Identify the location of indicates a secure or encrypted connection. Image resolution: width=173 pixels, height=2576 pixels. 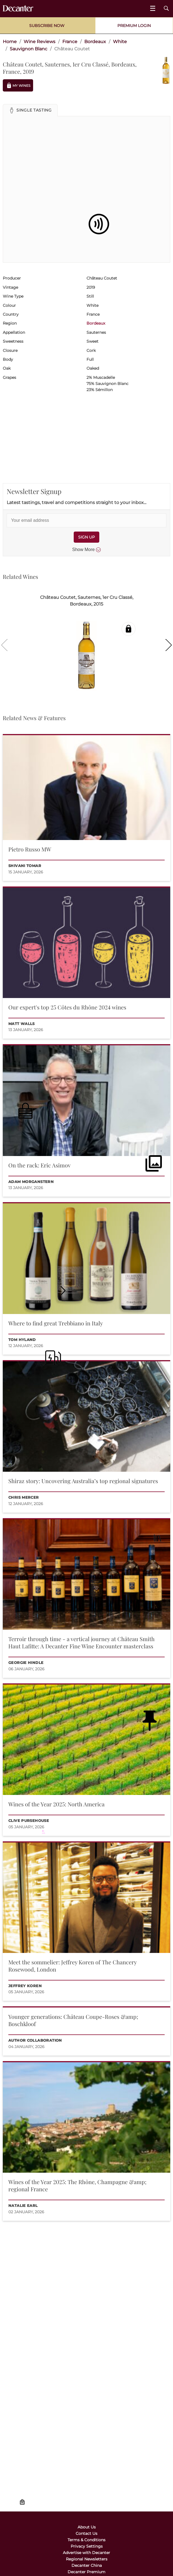
(25, 1112).